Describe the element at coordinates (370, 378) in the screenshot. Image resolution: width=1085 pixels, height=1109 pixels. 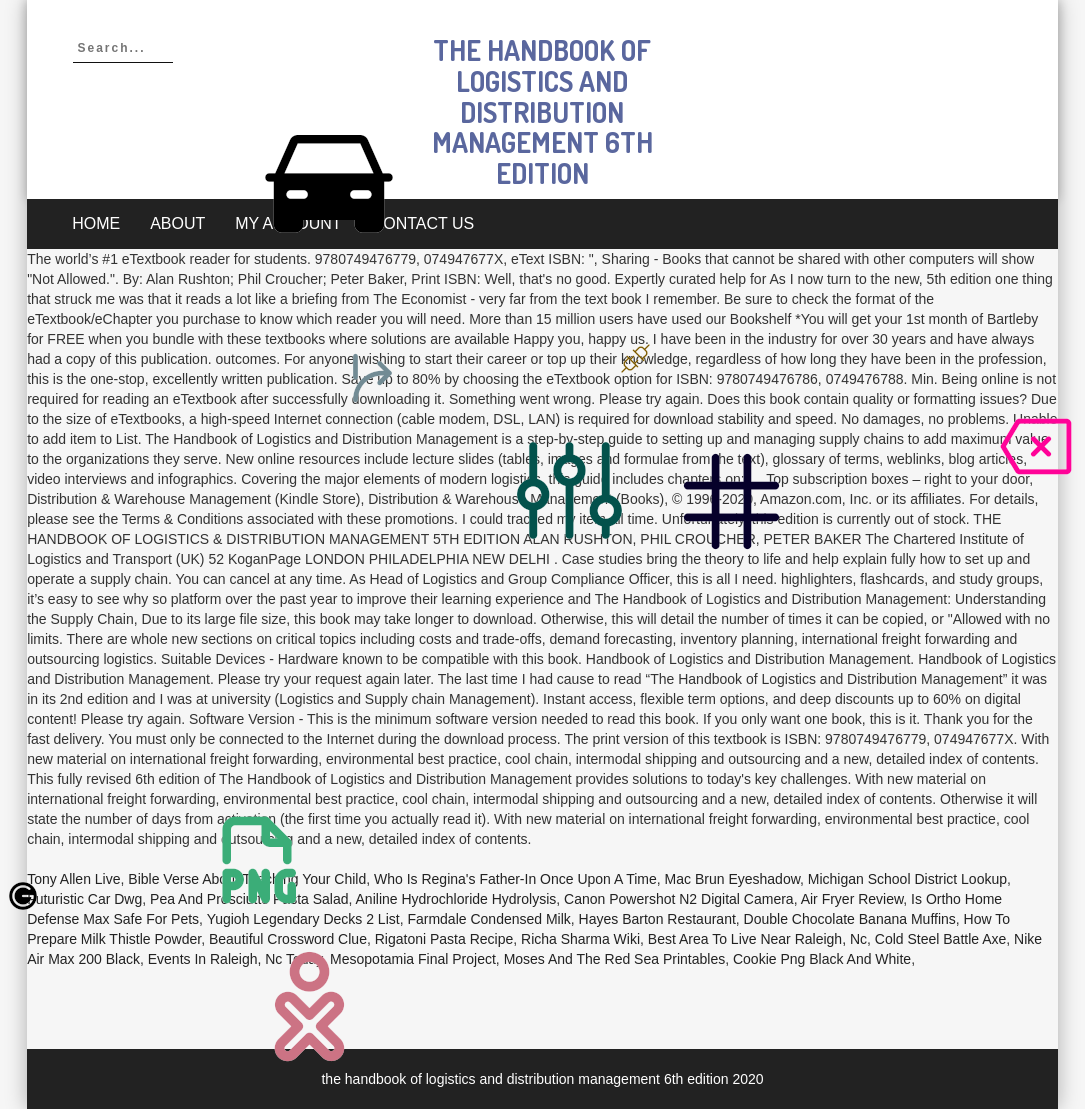
I see `take the next right turn` at that location.